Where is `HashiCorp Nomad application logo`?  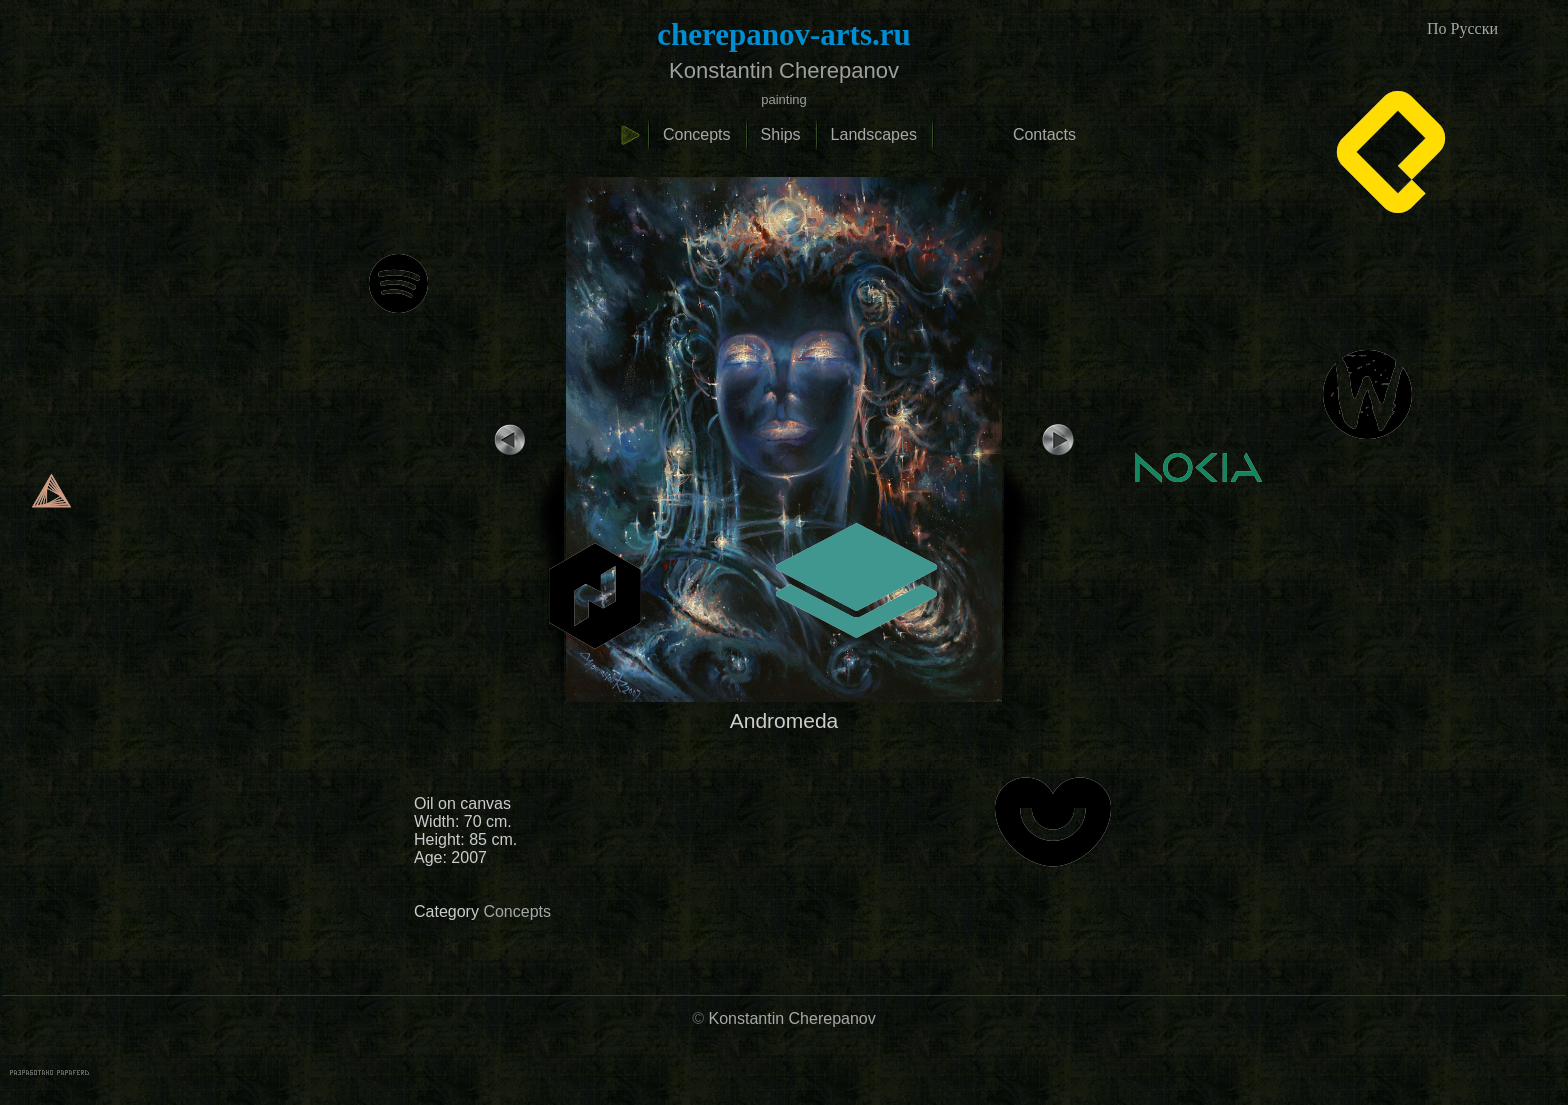
HashiCorp Nomad application logo is located at coordinates (595, 596).